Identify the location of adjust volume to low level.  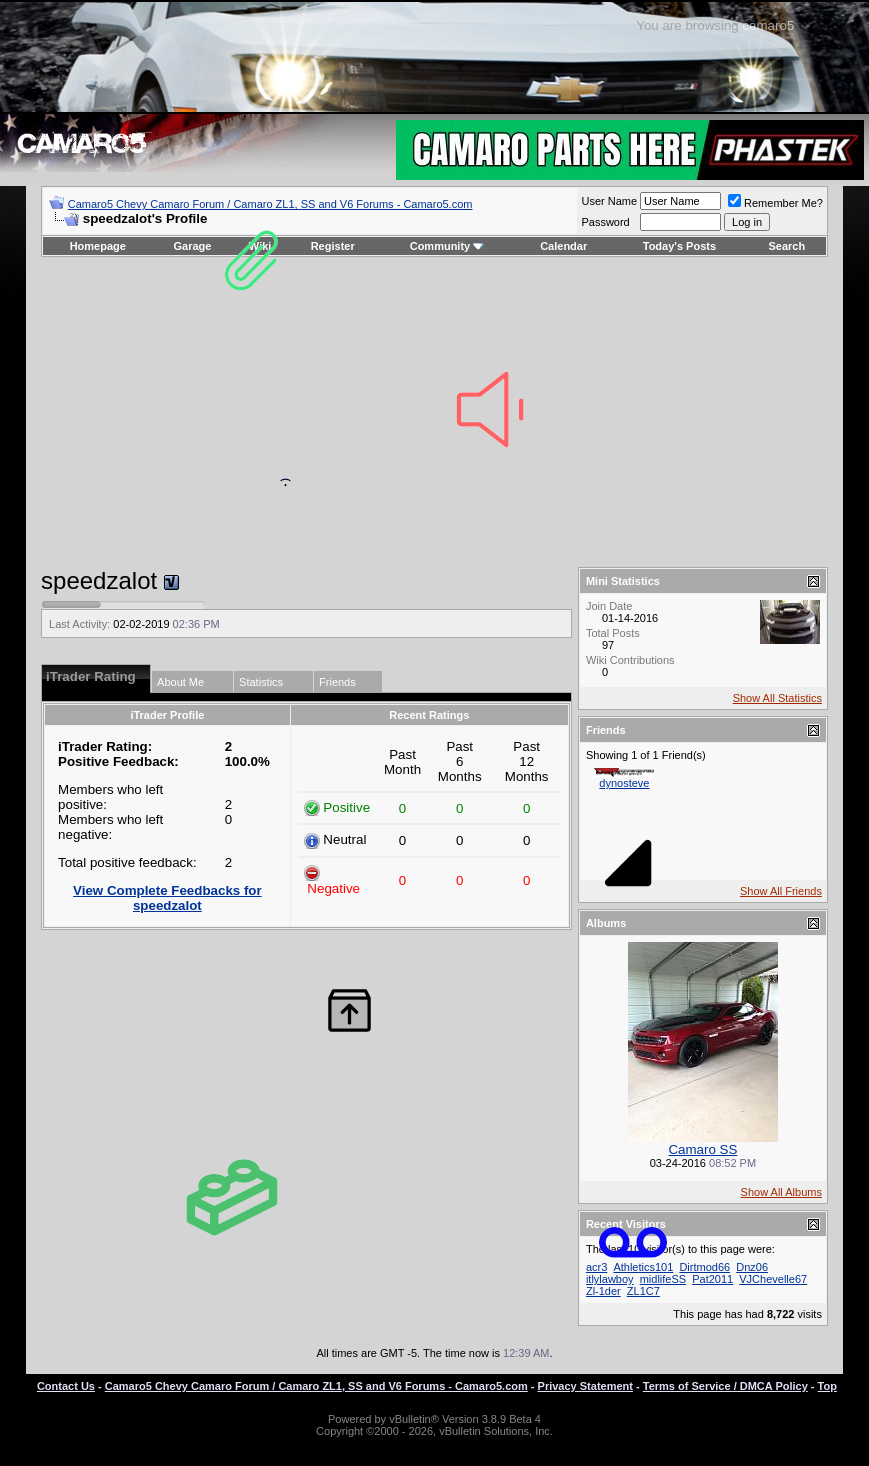
(494, 409).